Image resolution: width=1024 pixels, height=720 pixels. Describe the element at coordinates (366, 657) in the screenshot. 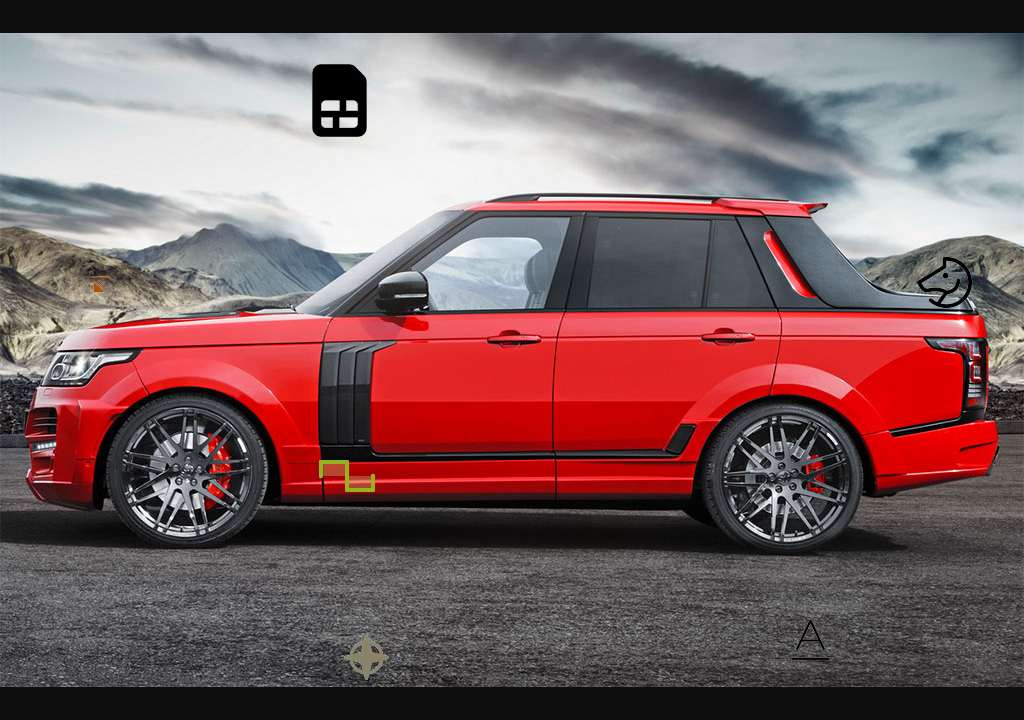

I see `access navigation or compass features` at that location.